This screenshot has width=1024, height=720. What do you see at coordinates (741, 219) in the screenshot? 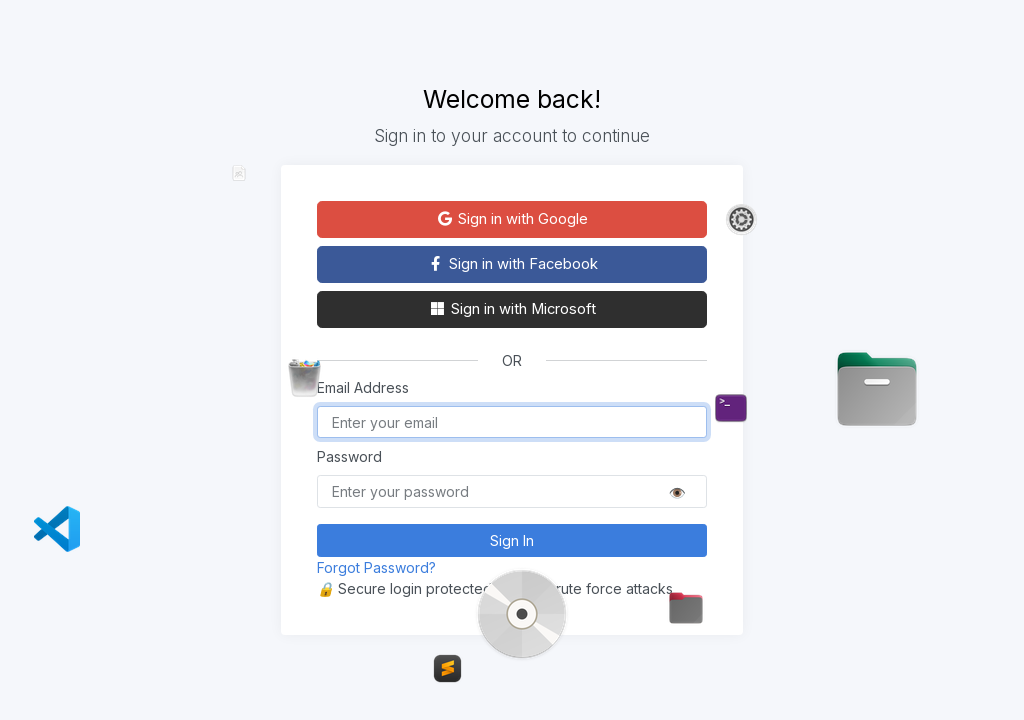
I see `open system preferences` at bounding box center [741, 219].